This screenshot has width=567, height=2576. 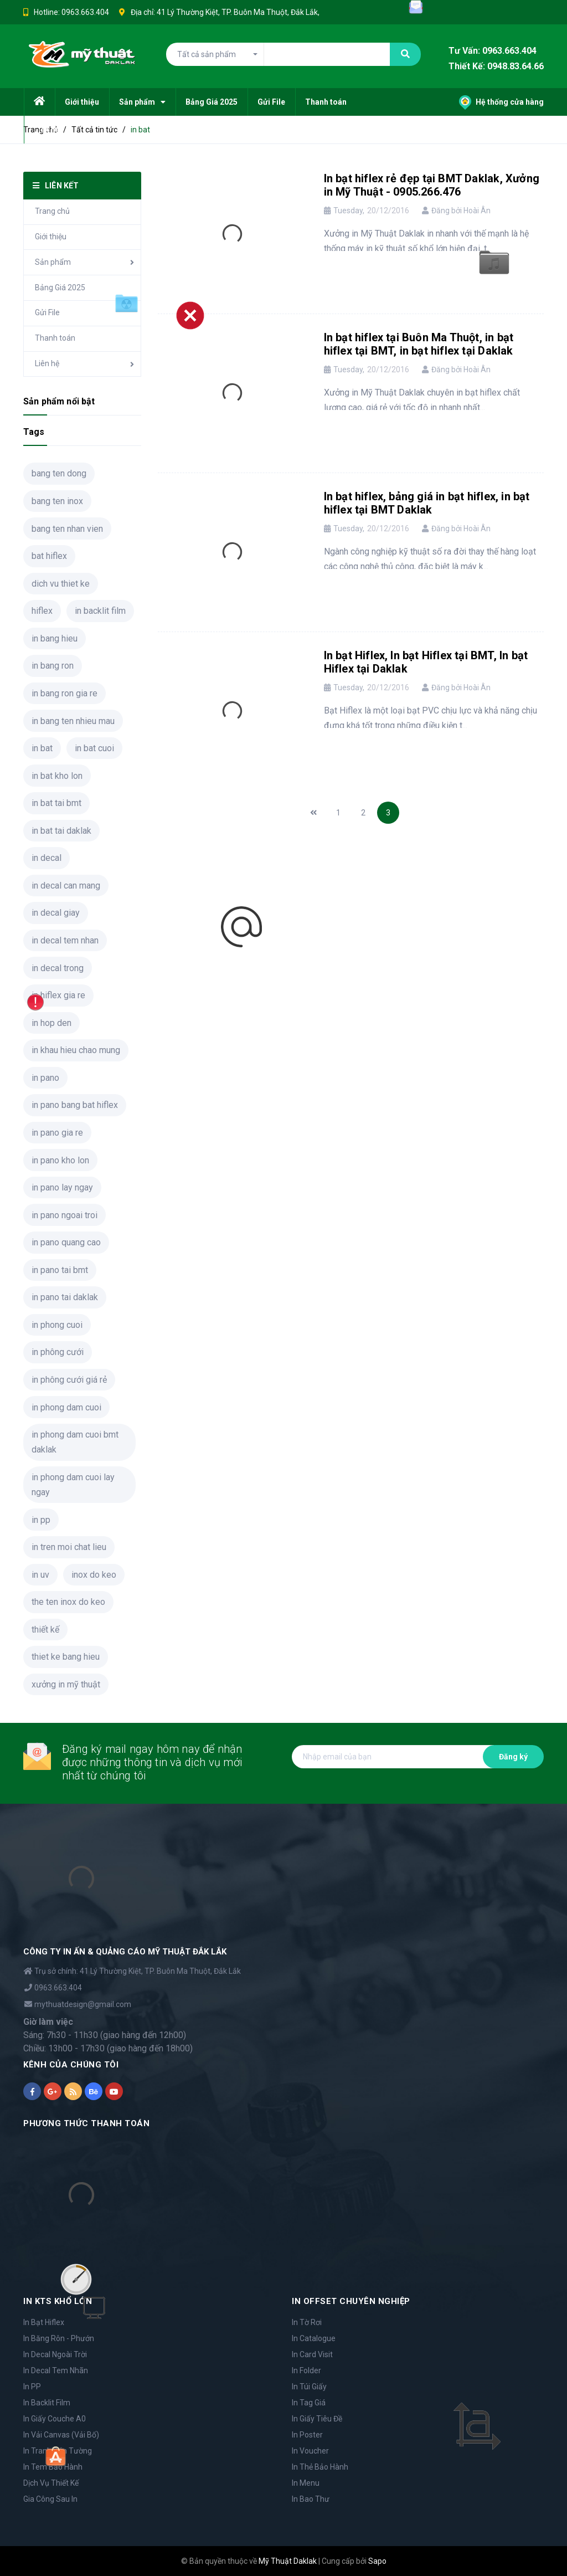 What do you see at coordinates (416, 7) in the screenshot?
I see `mark email as read` at bounding box center [416, 7].